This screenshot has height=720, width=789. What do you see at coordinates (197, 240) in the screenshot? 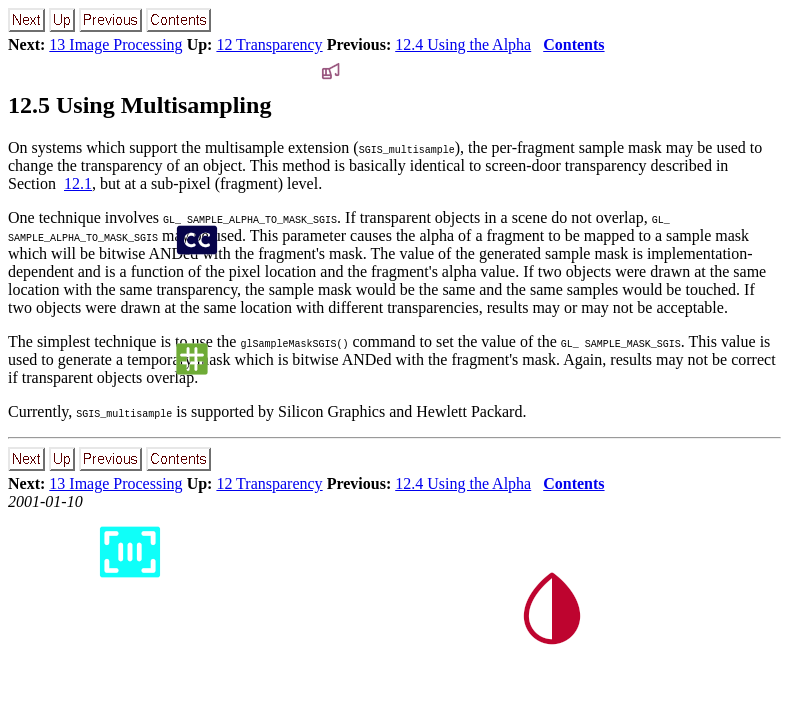
I see `enable closed captions for video content` at bounding box center [197, 240].